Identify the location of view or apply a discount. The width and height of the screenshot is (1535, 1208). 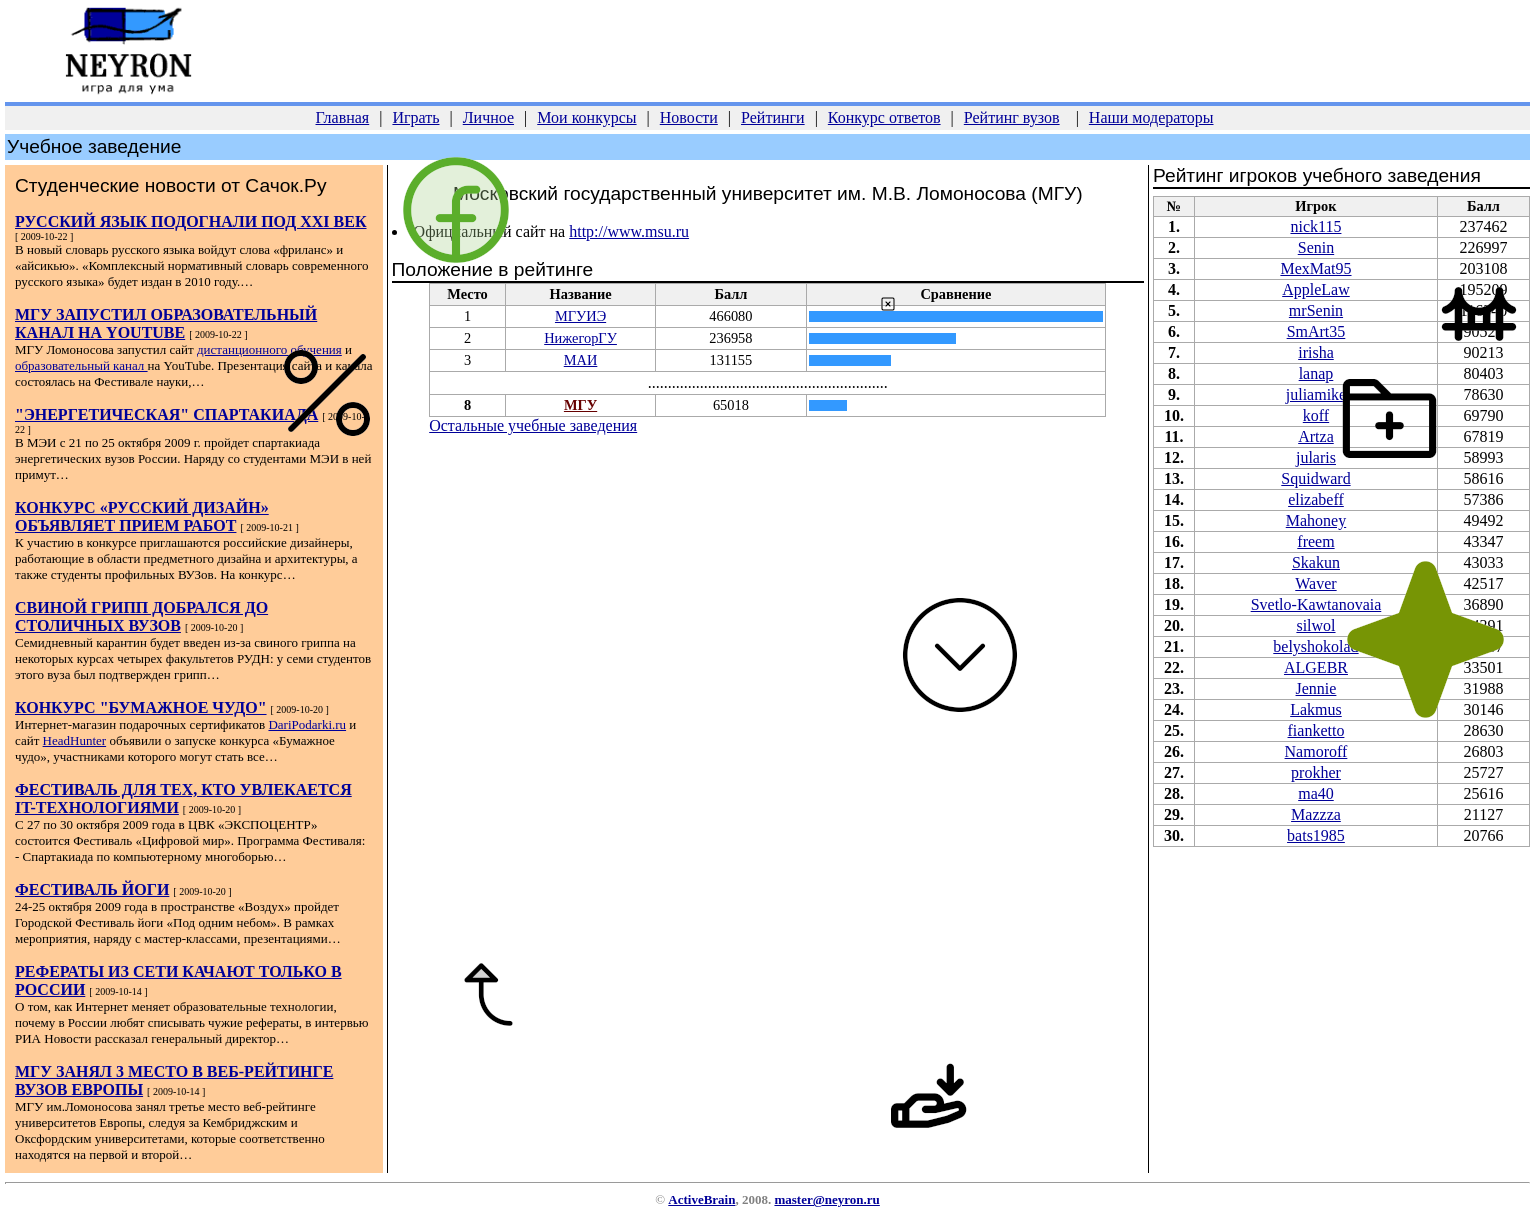
(327, 393).